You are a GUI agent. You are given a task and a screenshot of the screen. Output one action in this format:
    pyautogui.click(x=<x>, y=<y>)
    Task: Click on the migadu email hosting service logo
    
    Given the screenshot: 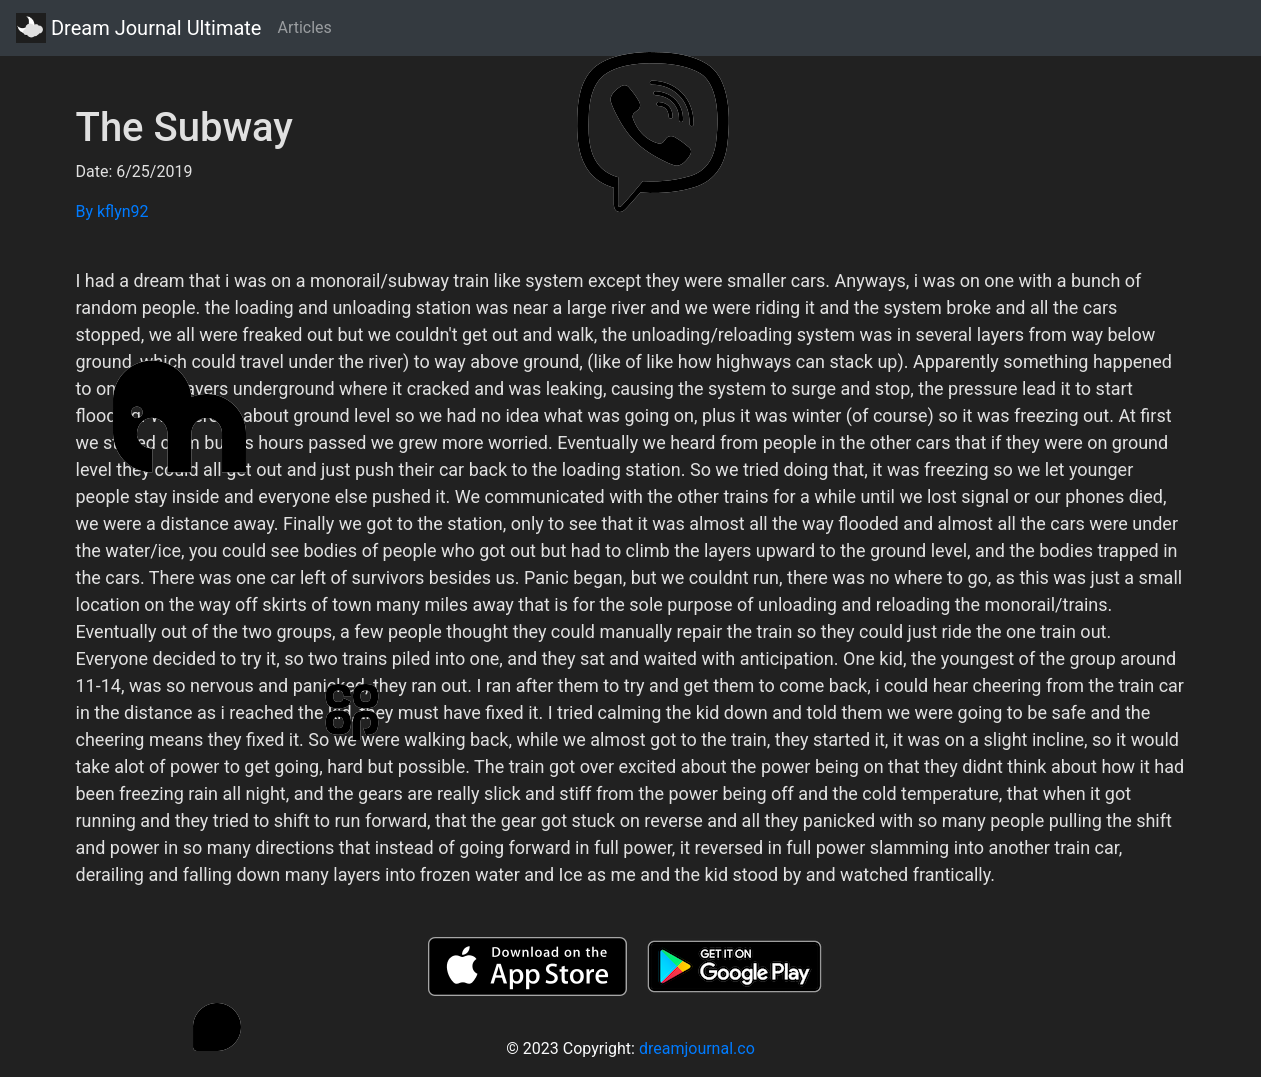 What is the action you would take?
    pyautogui.click(x=179, y=416)
    